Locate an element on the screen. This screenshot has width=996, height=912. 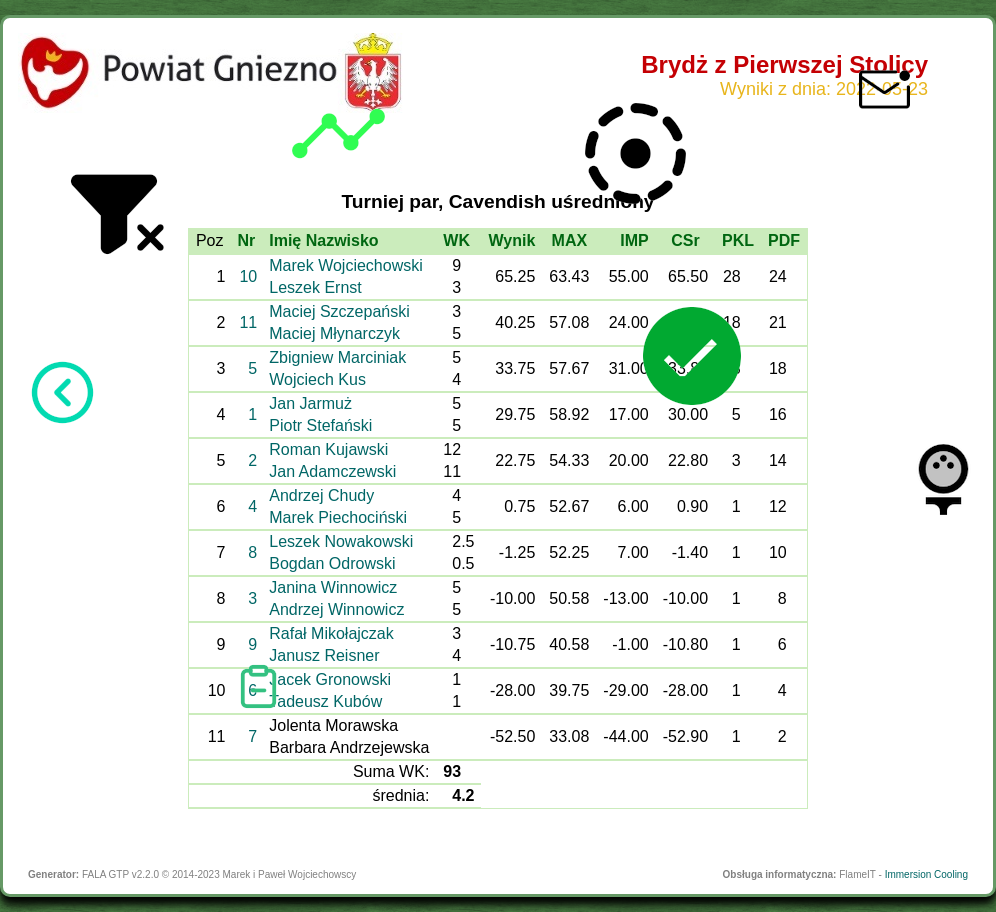
remove an item from the clipboard is located at coordinates (258, 686).